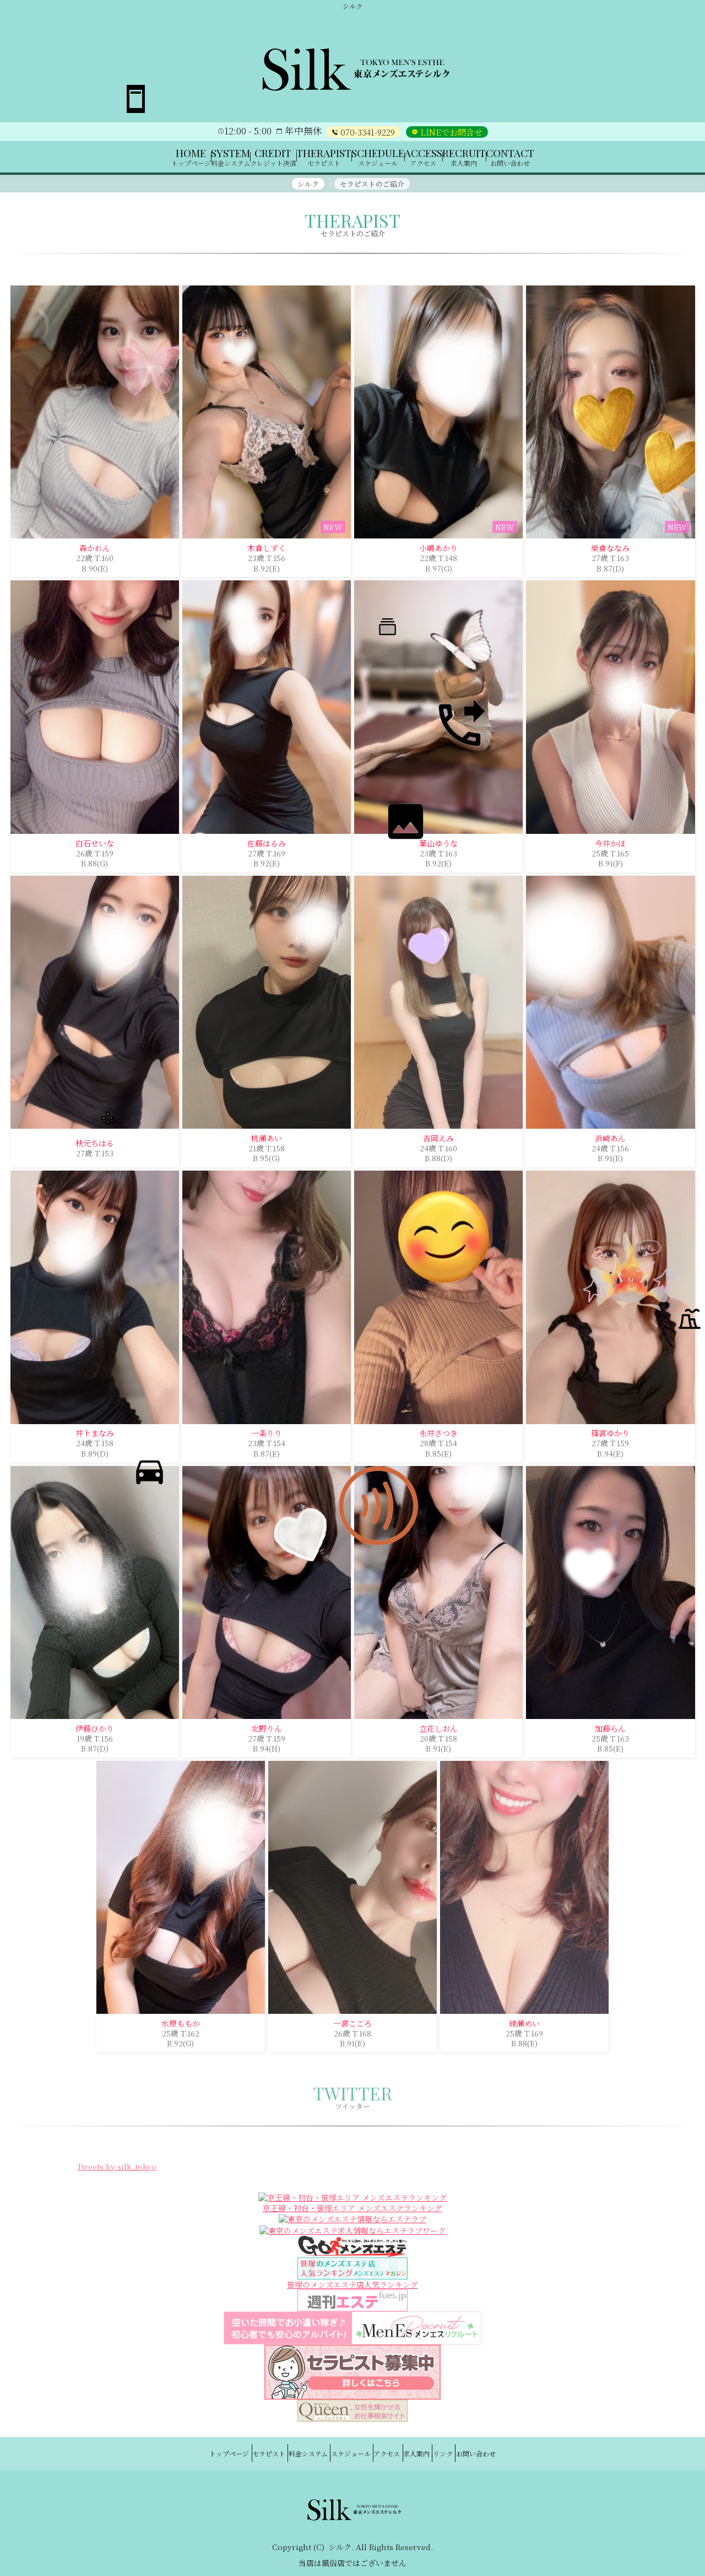 The height and width of the screenshot is (2576, 705). Describe the element at coordinates (459, 725) in the screenshot. I see `call forwarding is enabled` at that location.